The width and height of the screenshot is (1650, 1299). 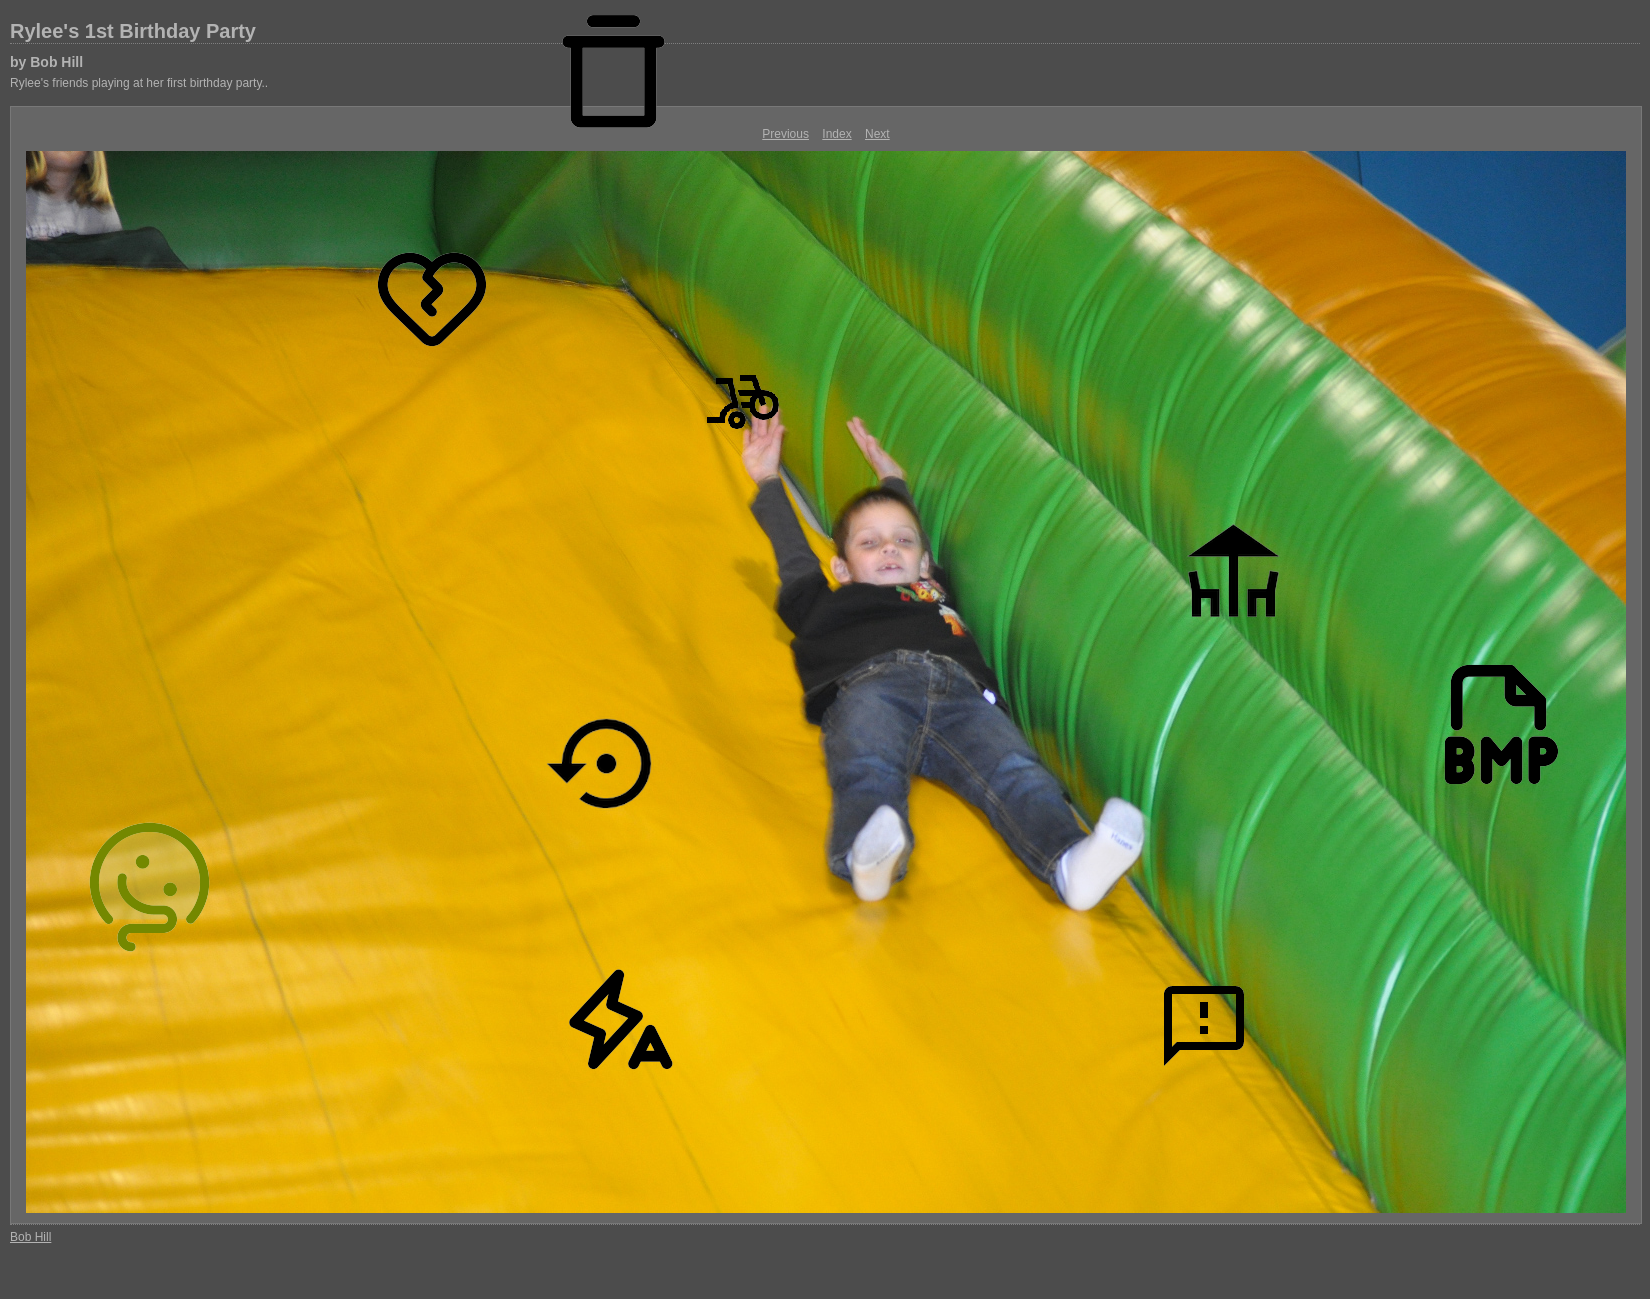 I want to click on auto-enhance or quick optimize content, so click(x=619, y=1023).